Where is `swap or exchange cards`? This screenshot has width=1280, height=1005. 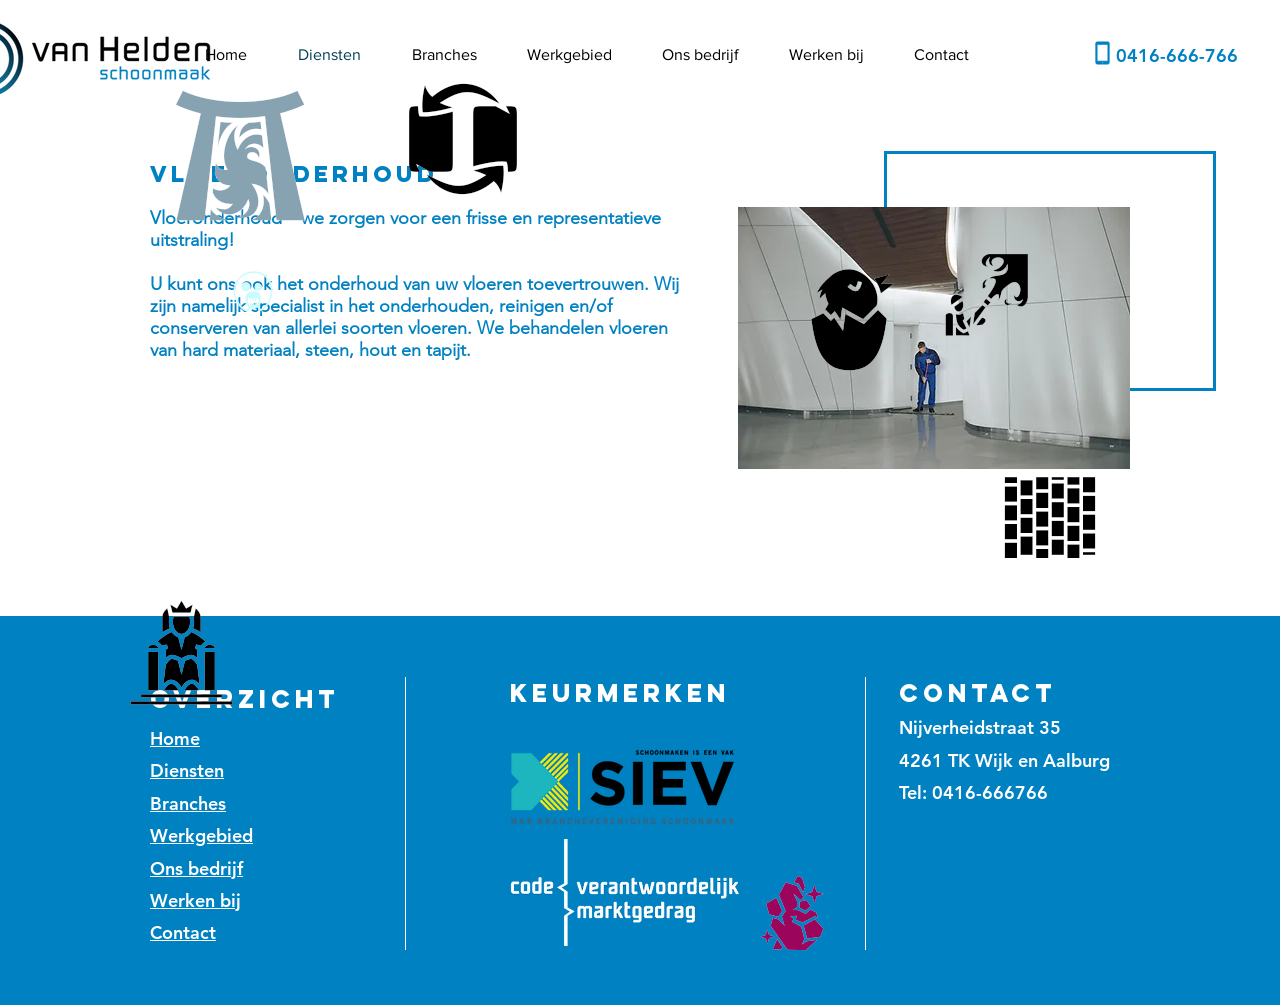 swap or exchange cards is located at coordinates (463, 139).